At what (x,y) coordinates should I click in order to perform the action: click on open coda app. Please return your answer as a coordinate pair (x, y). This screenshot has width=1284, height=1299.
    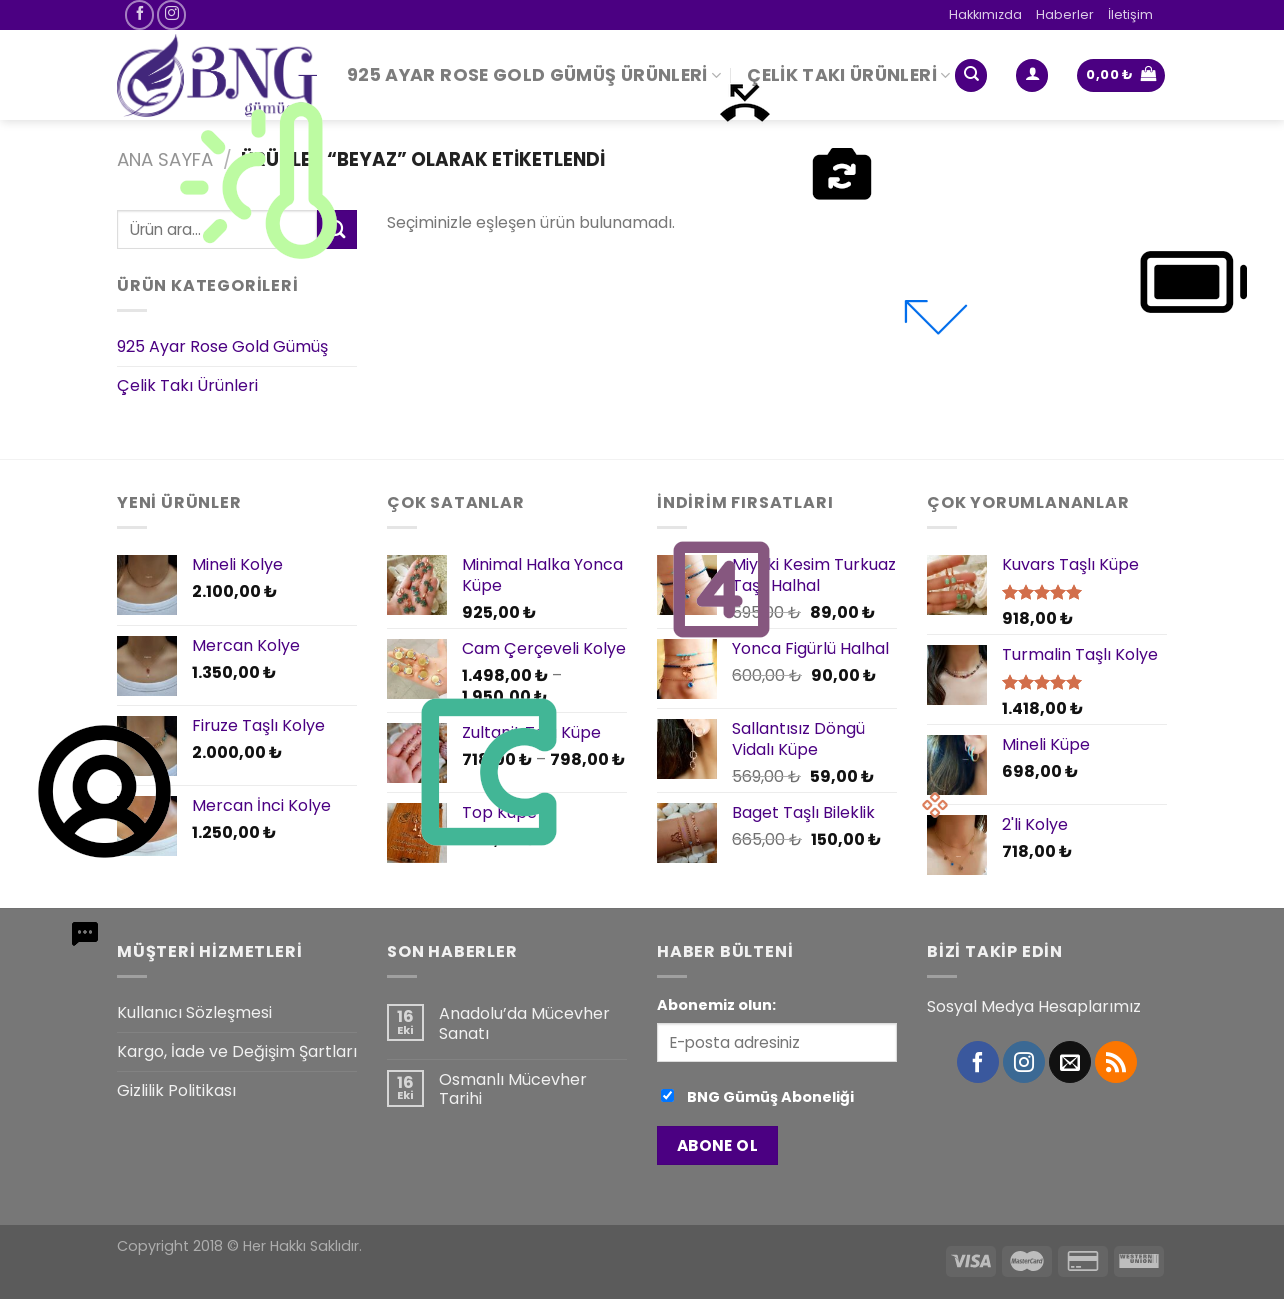
    Looking at the image, I should click on (489, 772).